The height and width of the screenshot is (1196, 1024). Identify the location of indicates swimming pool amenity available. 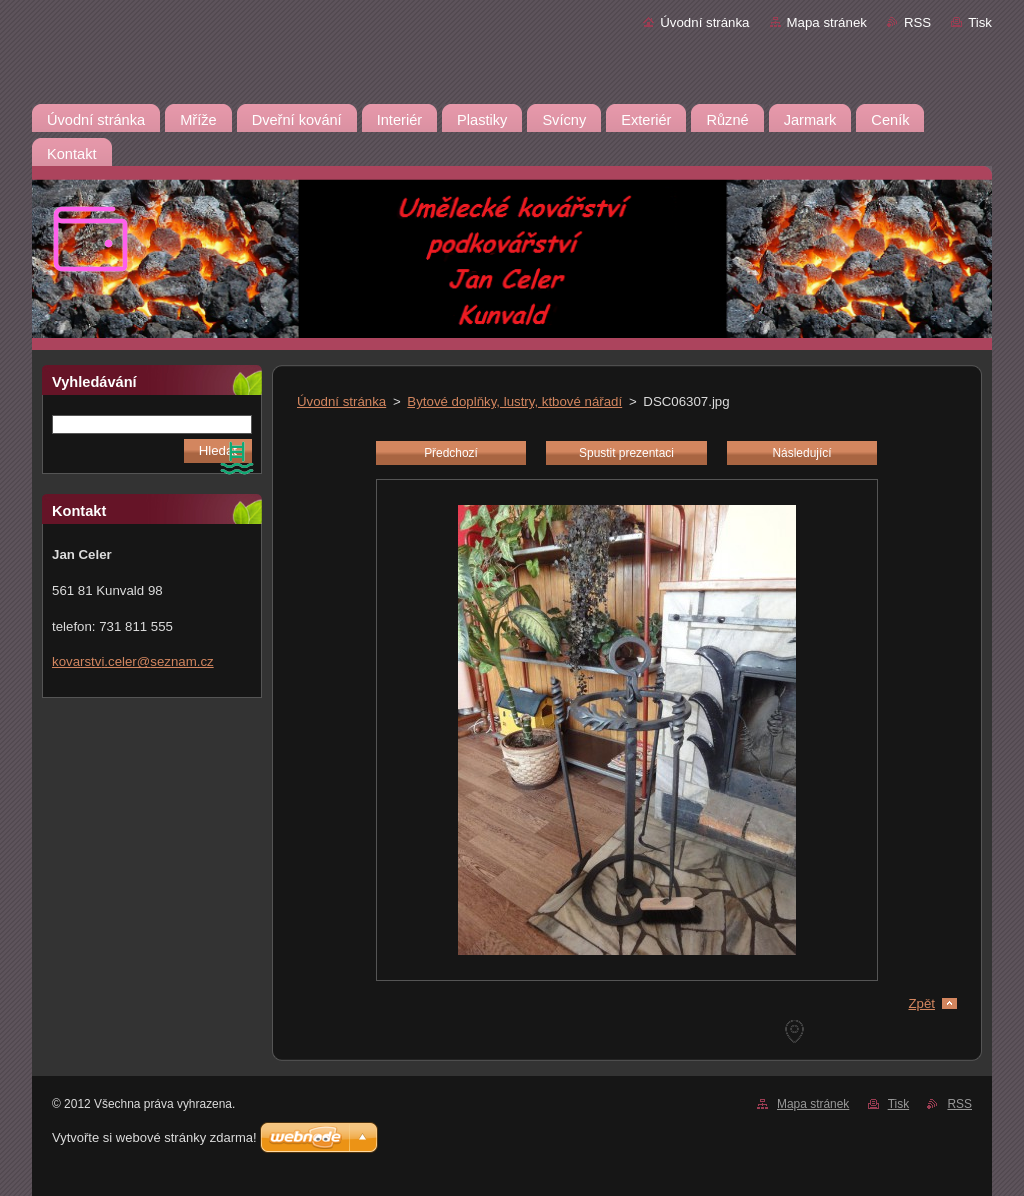
(237, 458).